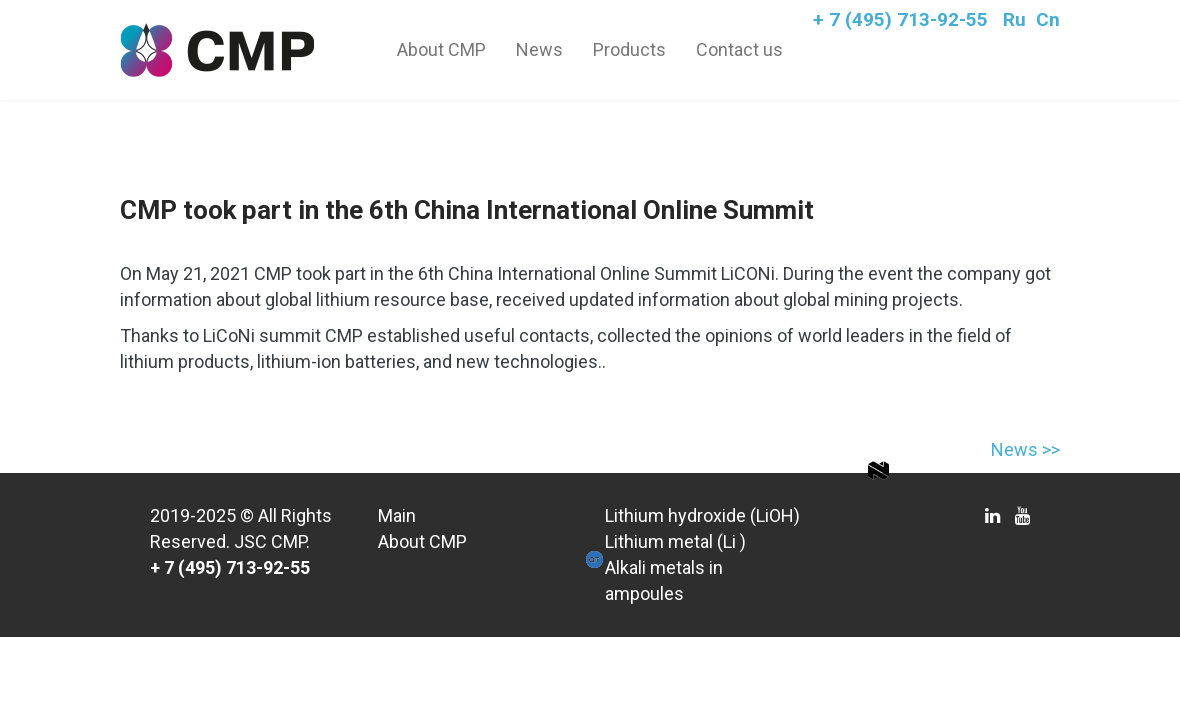  Describe the element at coordinates (878, 470) in the screenshot. I see `nordic semiconductor company logo` at that location.